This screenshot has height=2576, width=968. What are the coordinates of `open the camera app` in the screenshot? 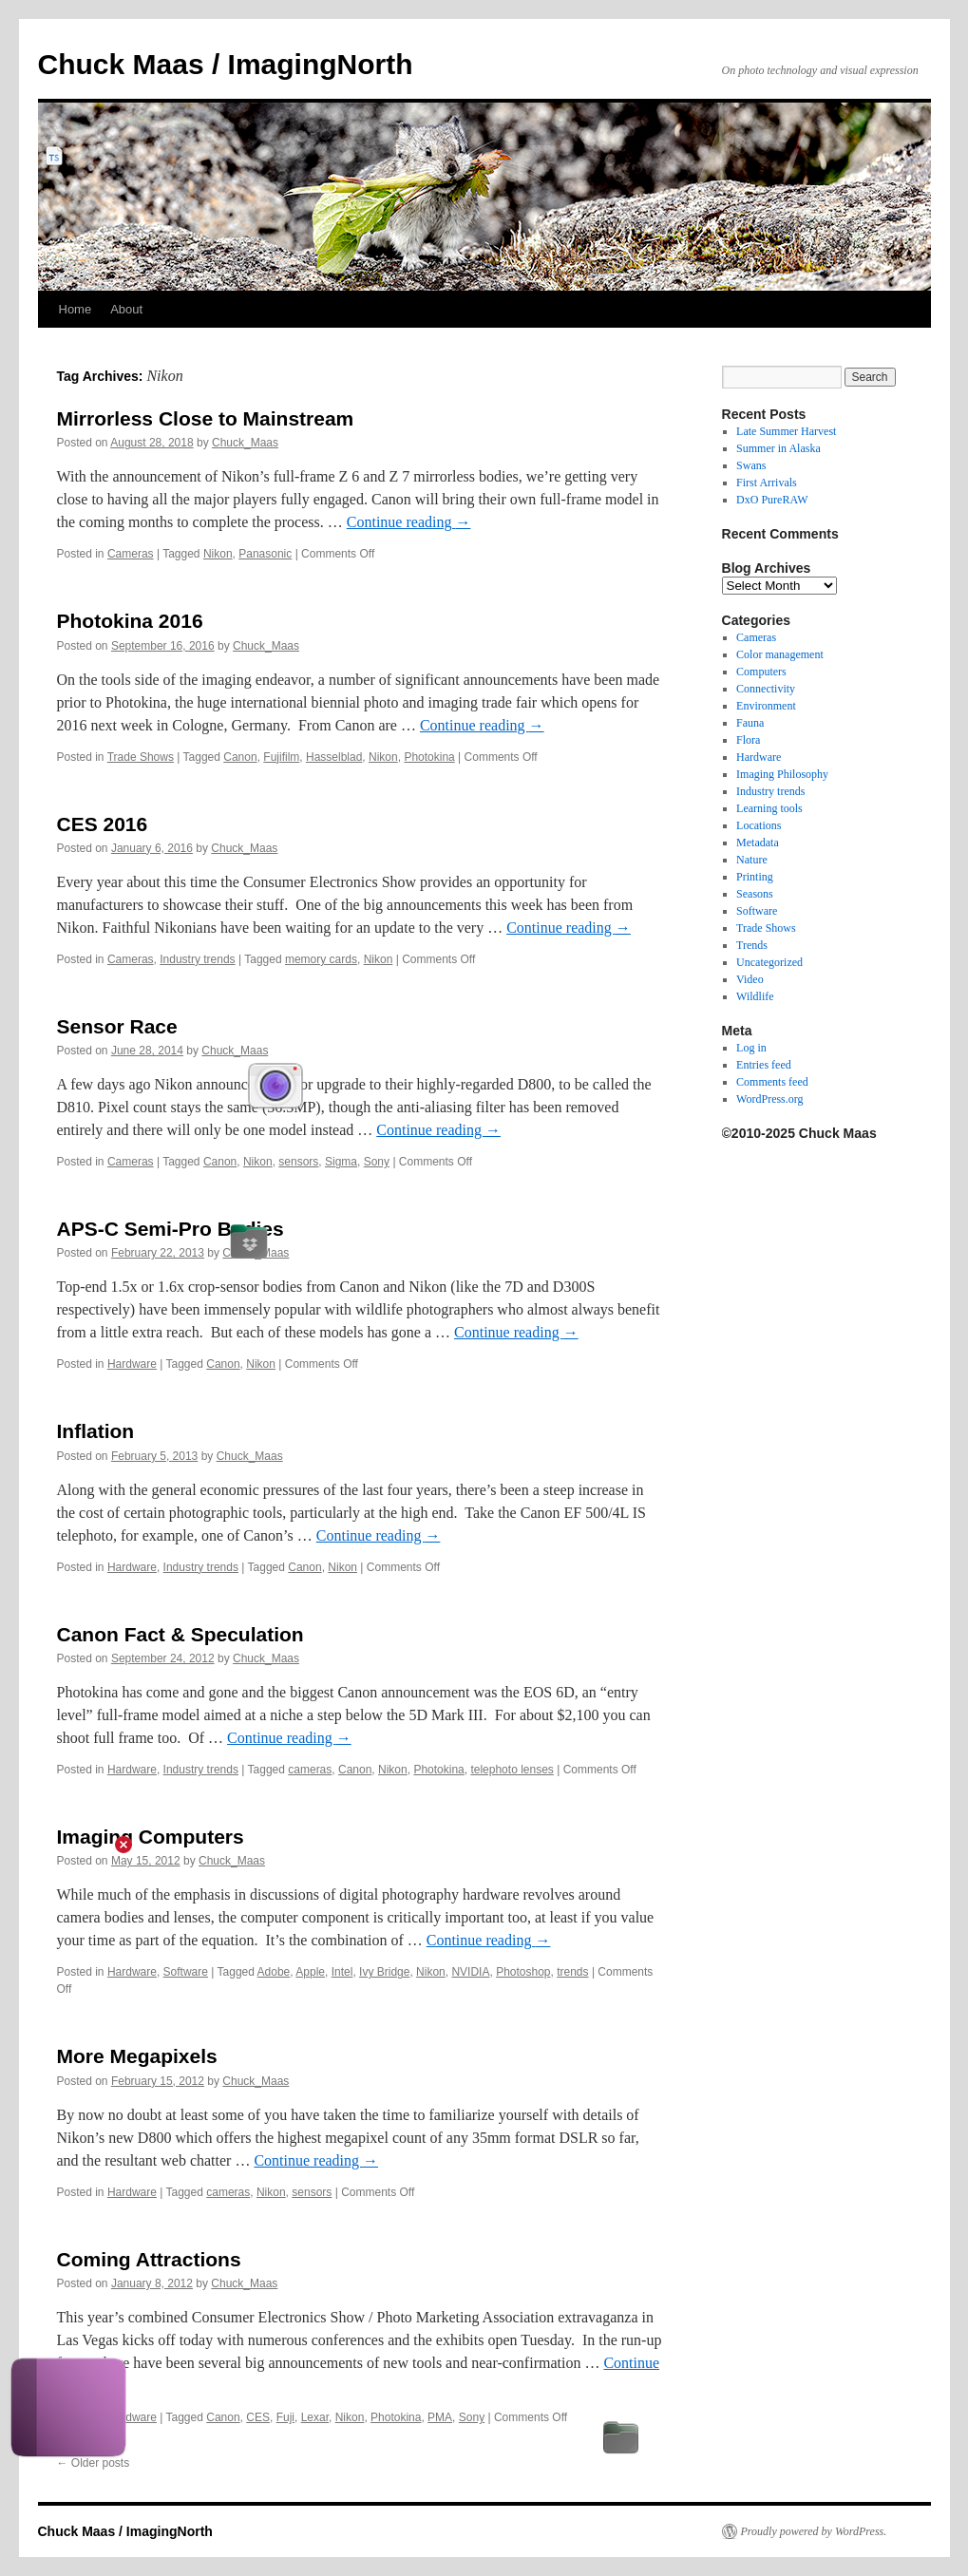 It's located at (275, 1086).